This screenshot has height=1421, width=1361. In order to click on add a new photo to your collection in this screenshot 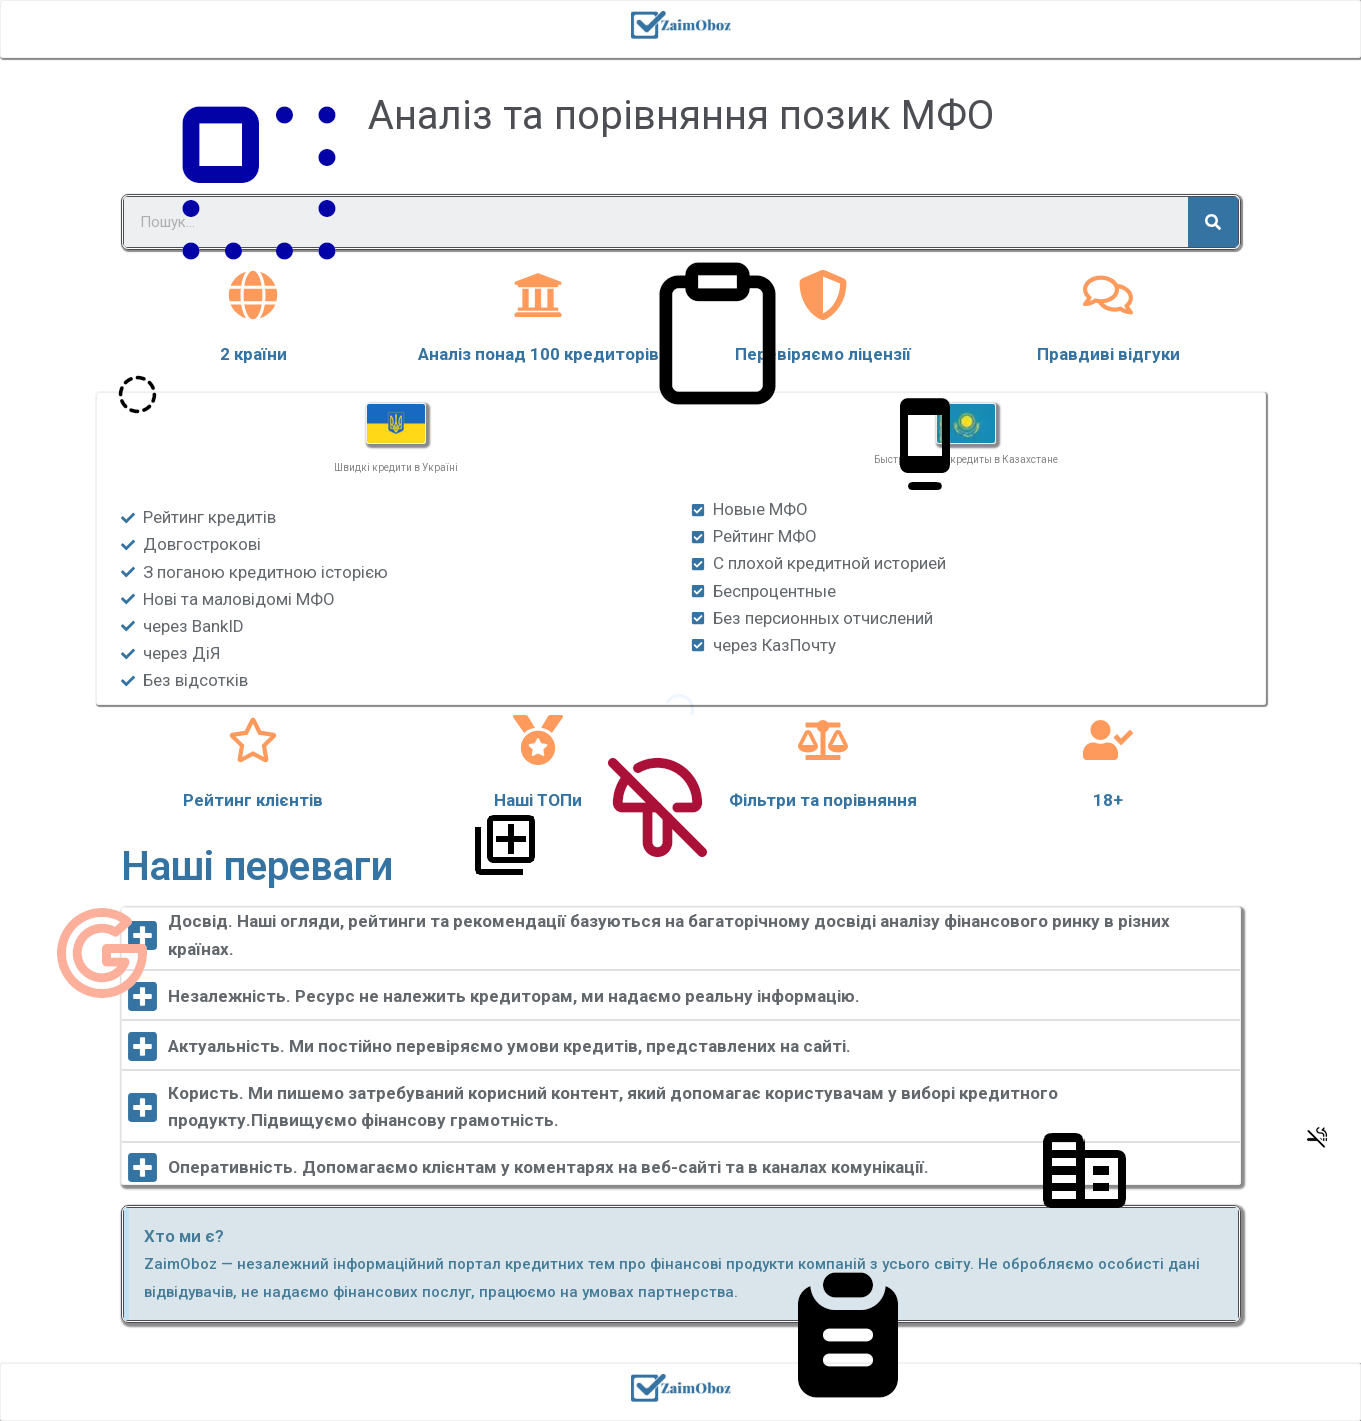, I will do `click(505, 845)`.